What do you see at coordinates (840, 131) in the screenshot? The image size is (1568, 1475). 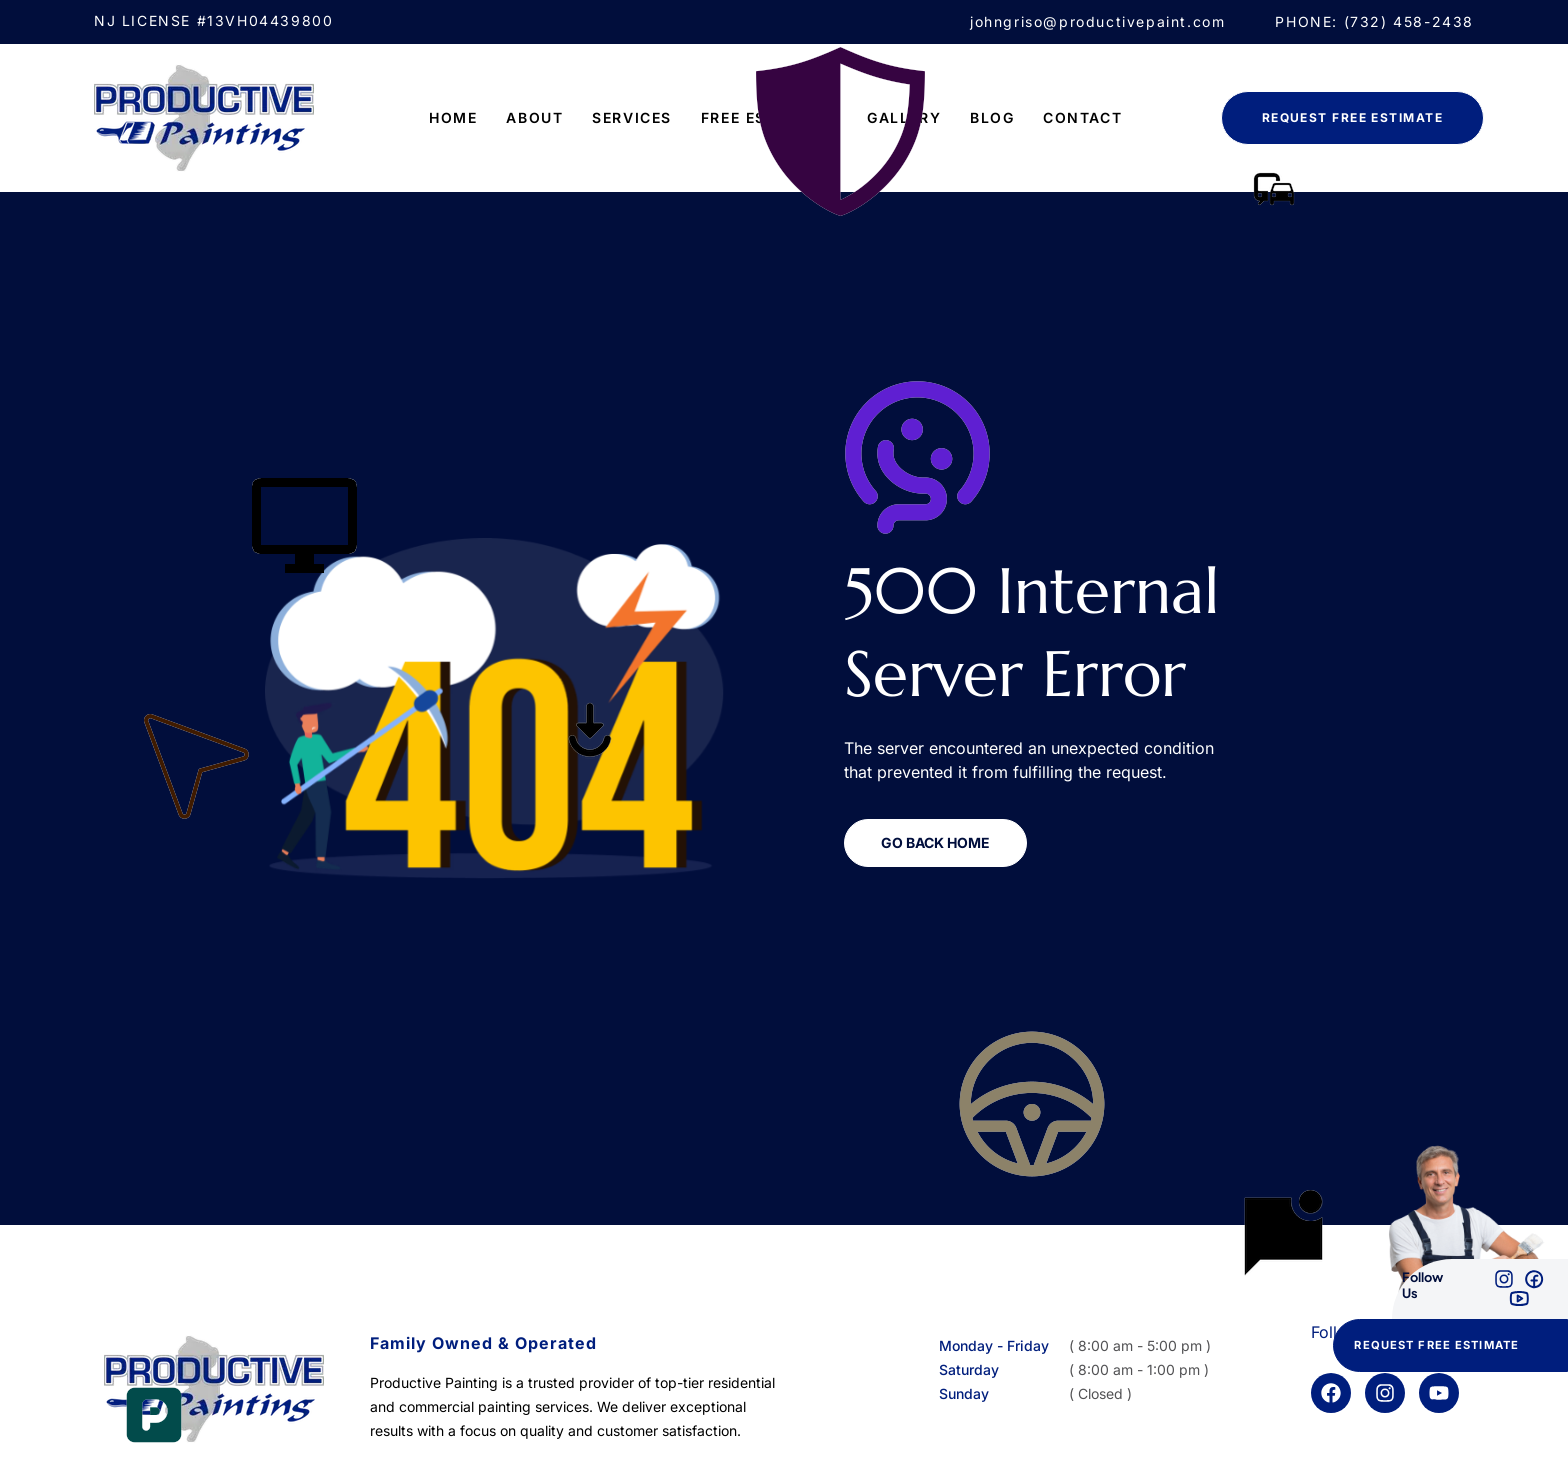 I see `partial security or protection enabled` at bounding box center [840, 131].